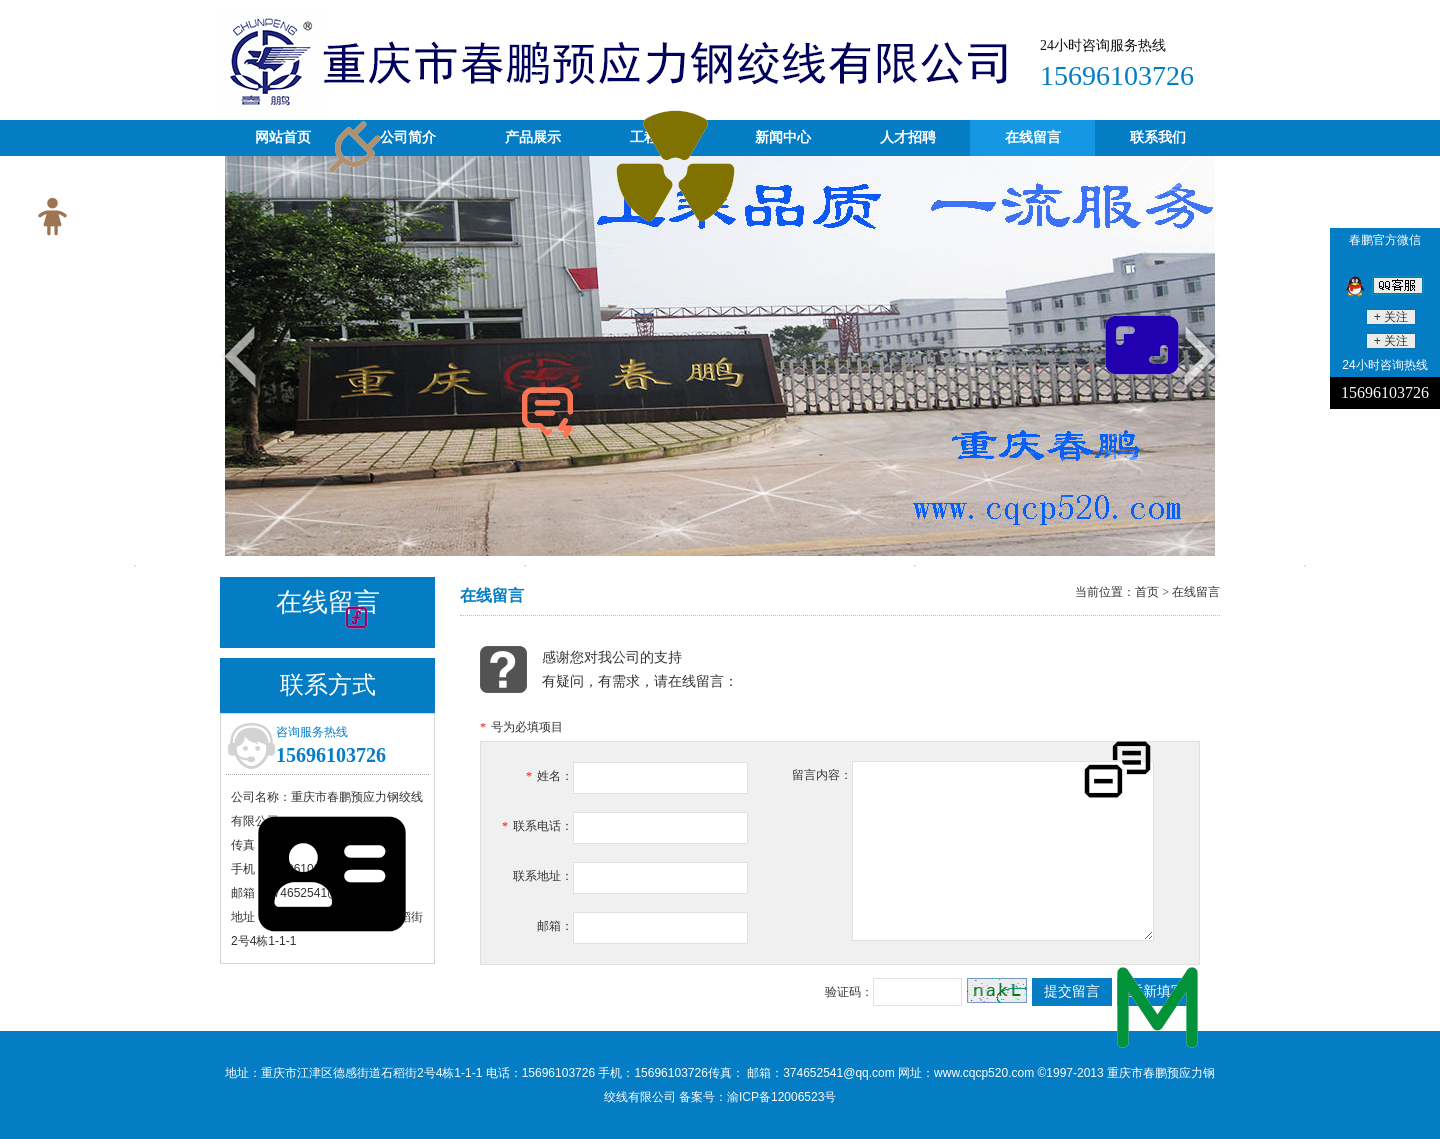 The width and height of the screenshot is (1440, 1139). Describe the element at coordinates (356, 617) in the screenshot. I see `access function or formula editor` at that location.